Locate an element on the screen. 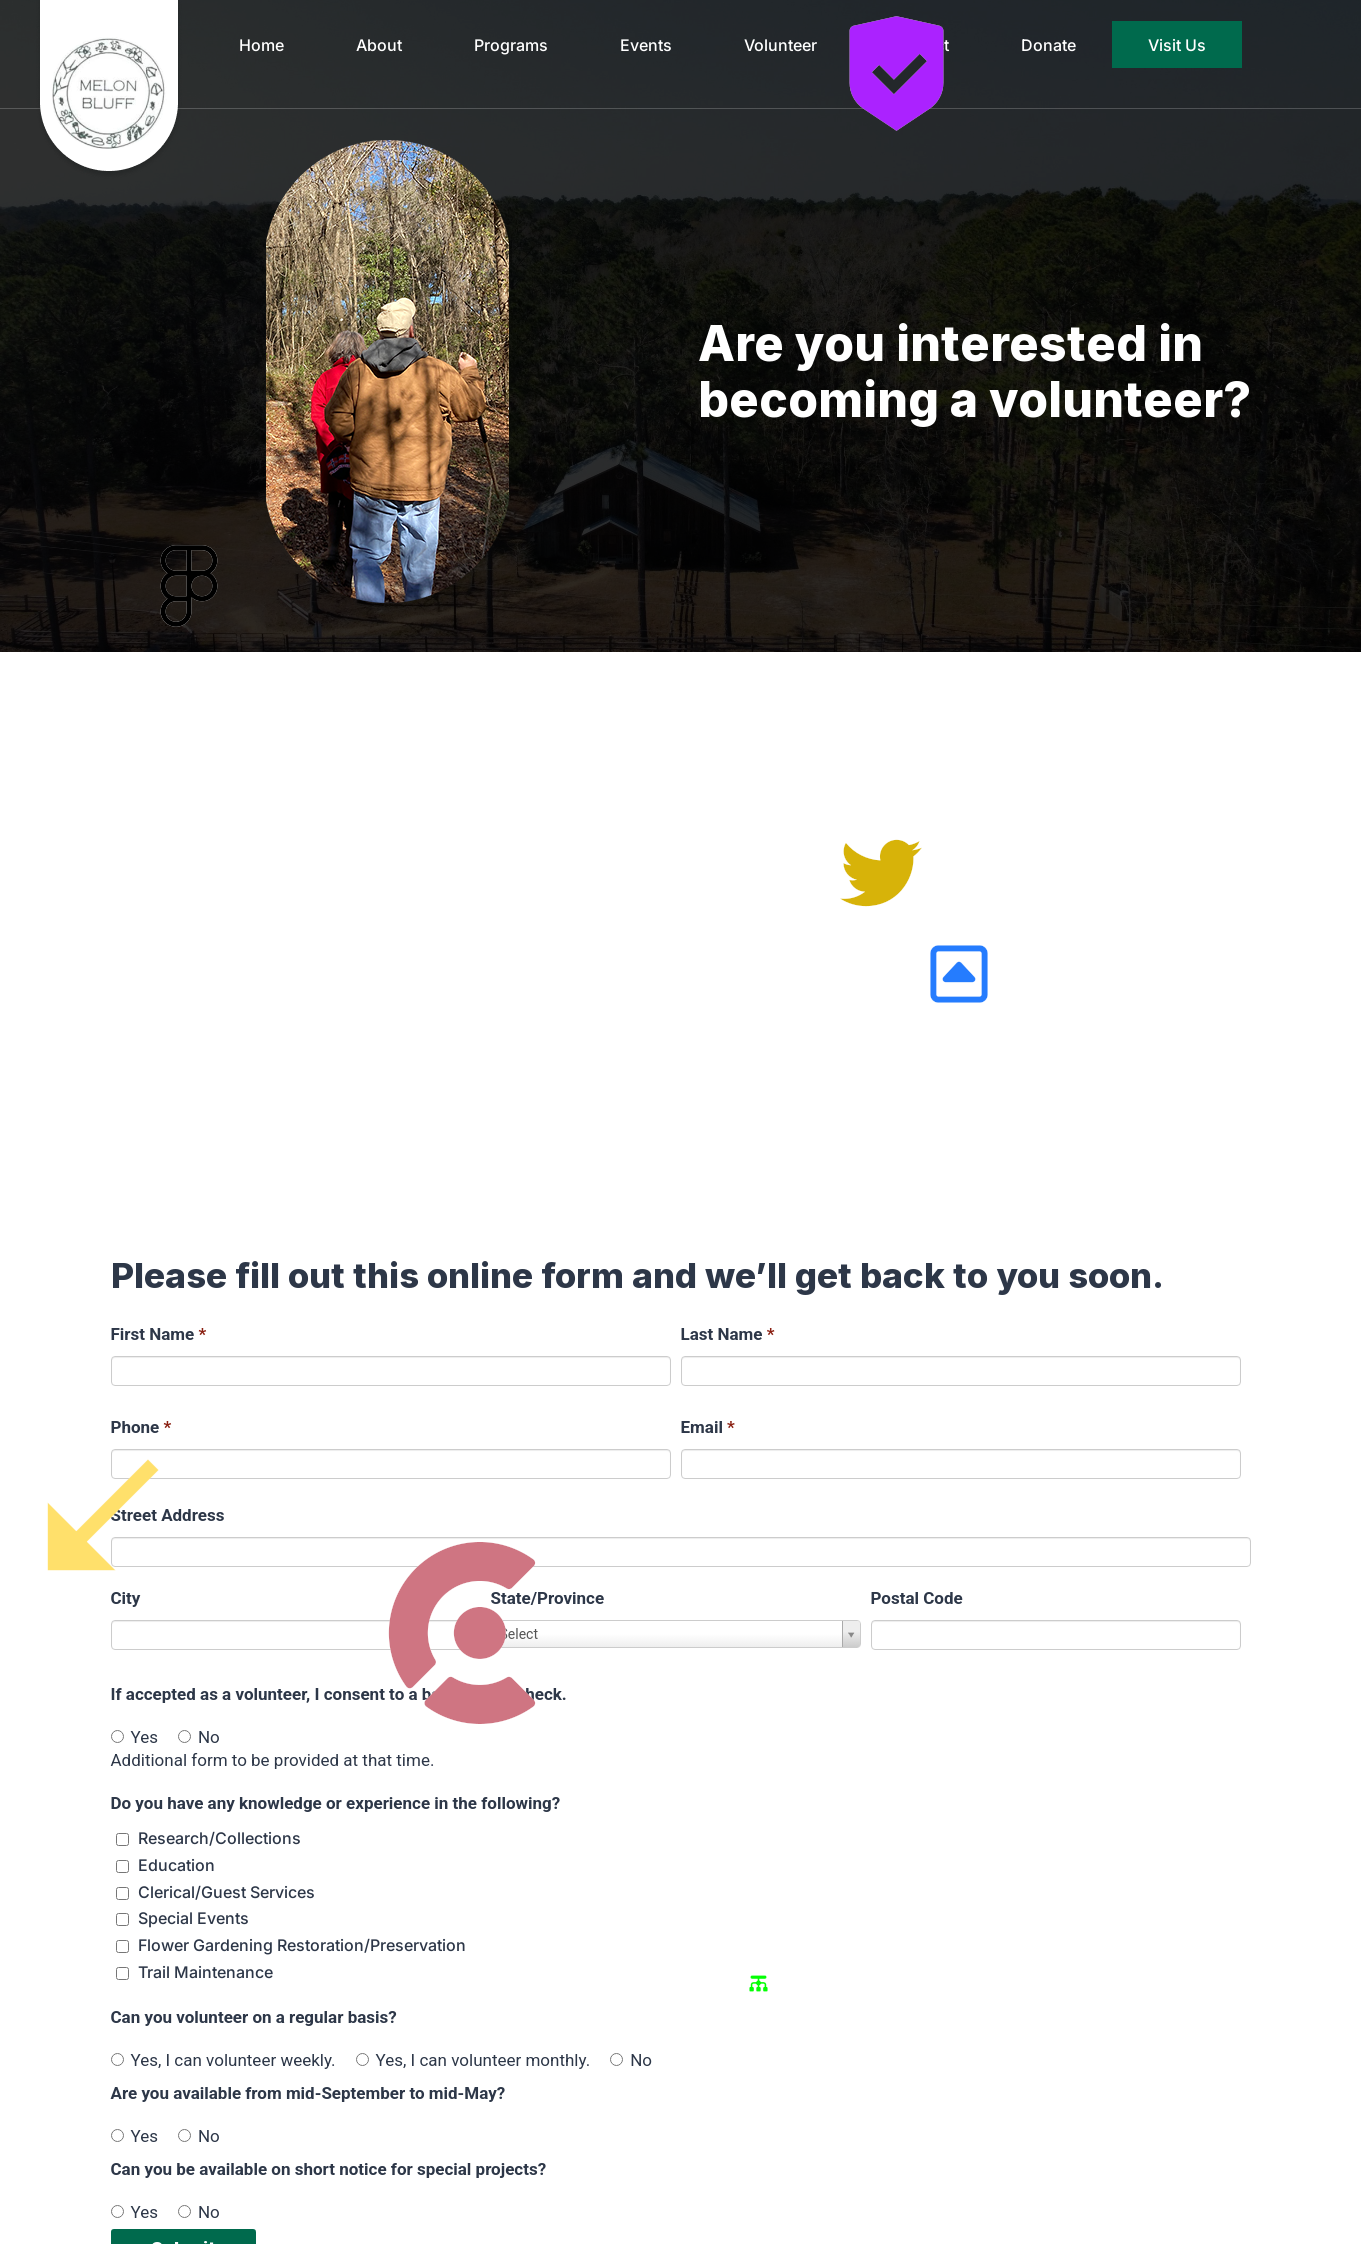  clerk authentication service logo is located at coordinates (462, 1633).